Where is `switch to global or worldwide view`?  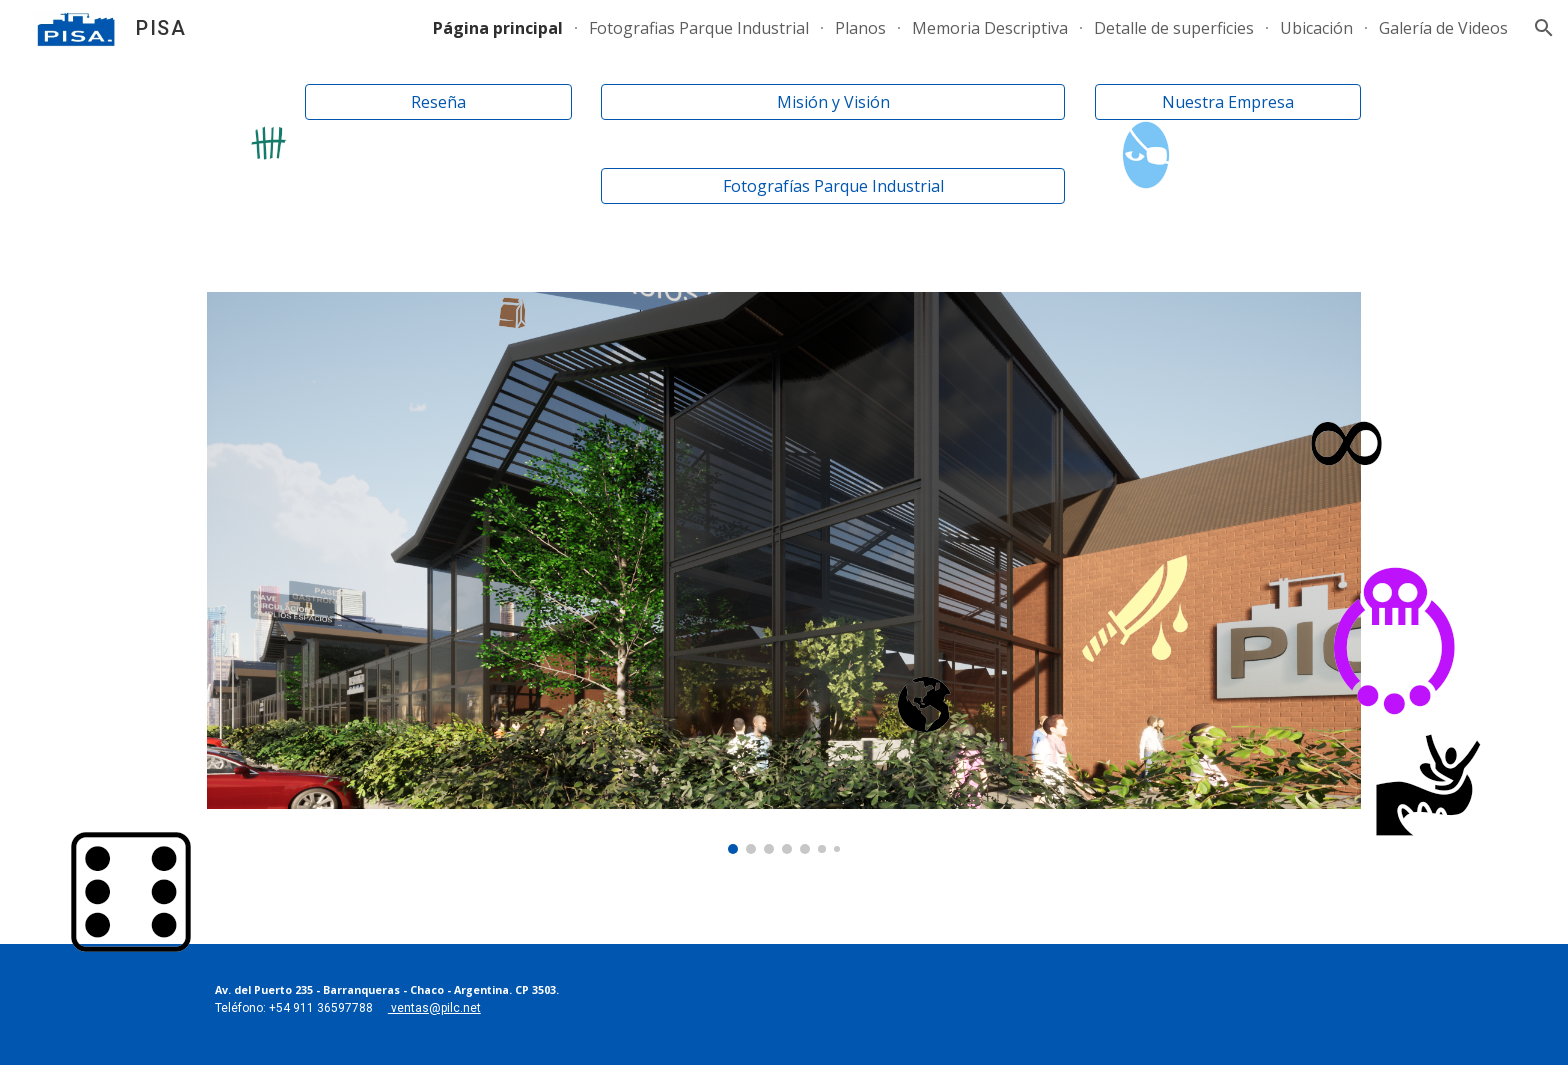 switch to global or worldwide view is located at coordinates (925, 704).